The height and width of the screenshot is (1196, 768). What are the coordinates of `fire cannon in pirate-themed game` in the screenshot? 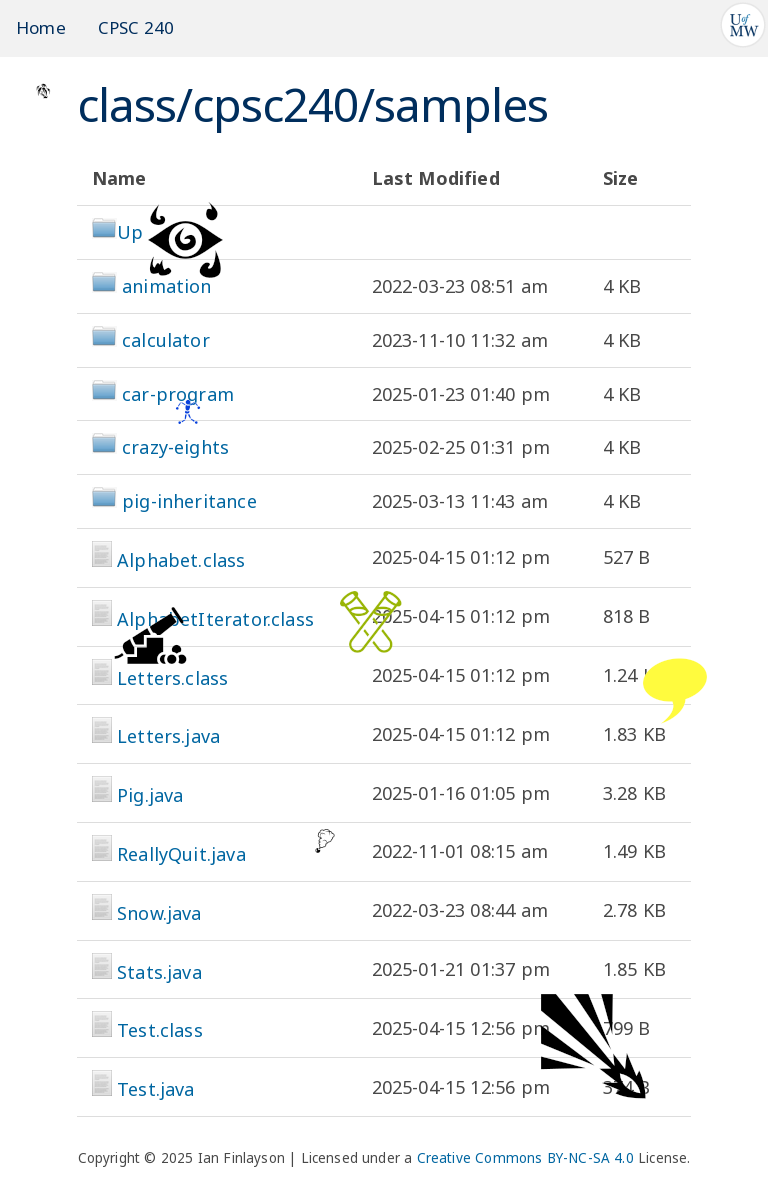 It's located at (150, 635).